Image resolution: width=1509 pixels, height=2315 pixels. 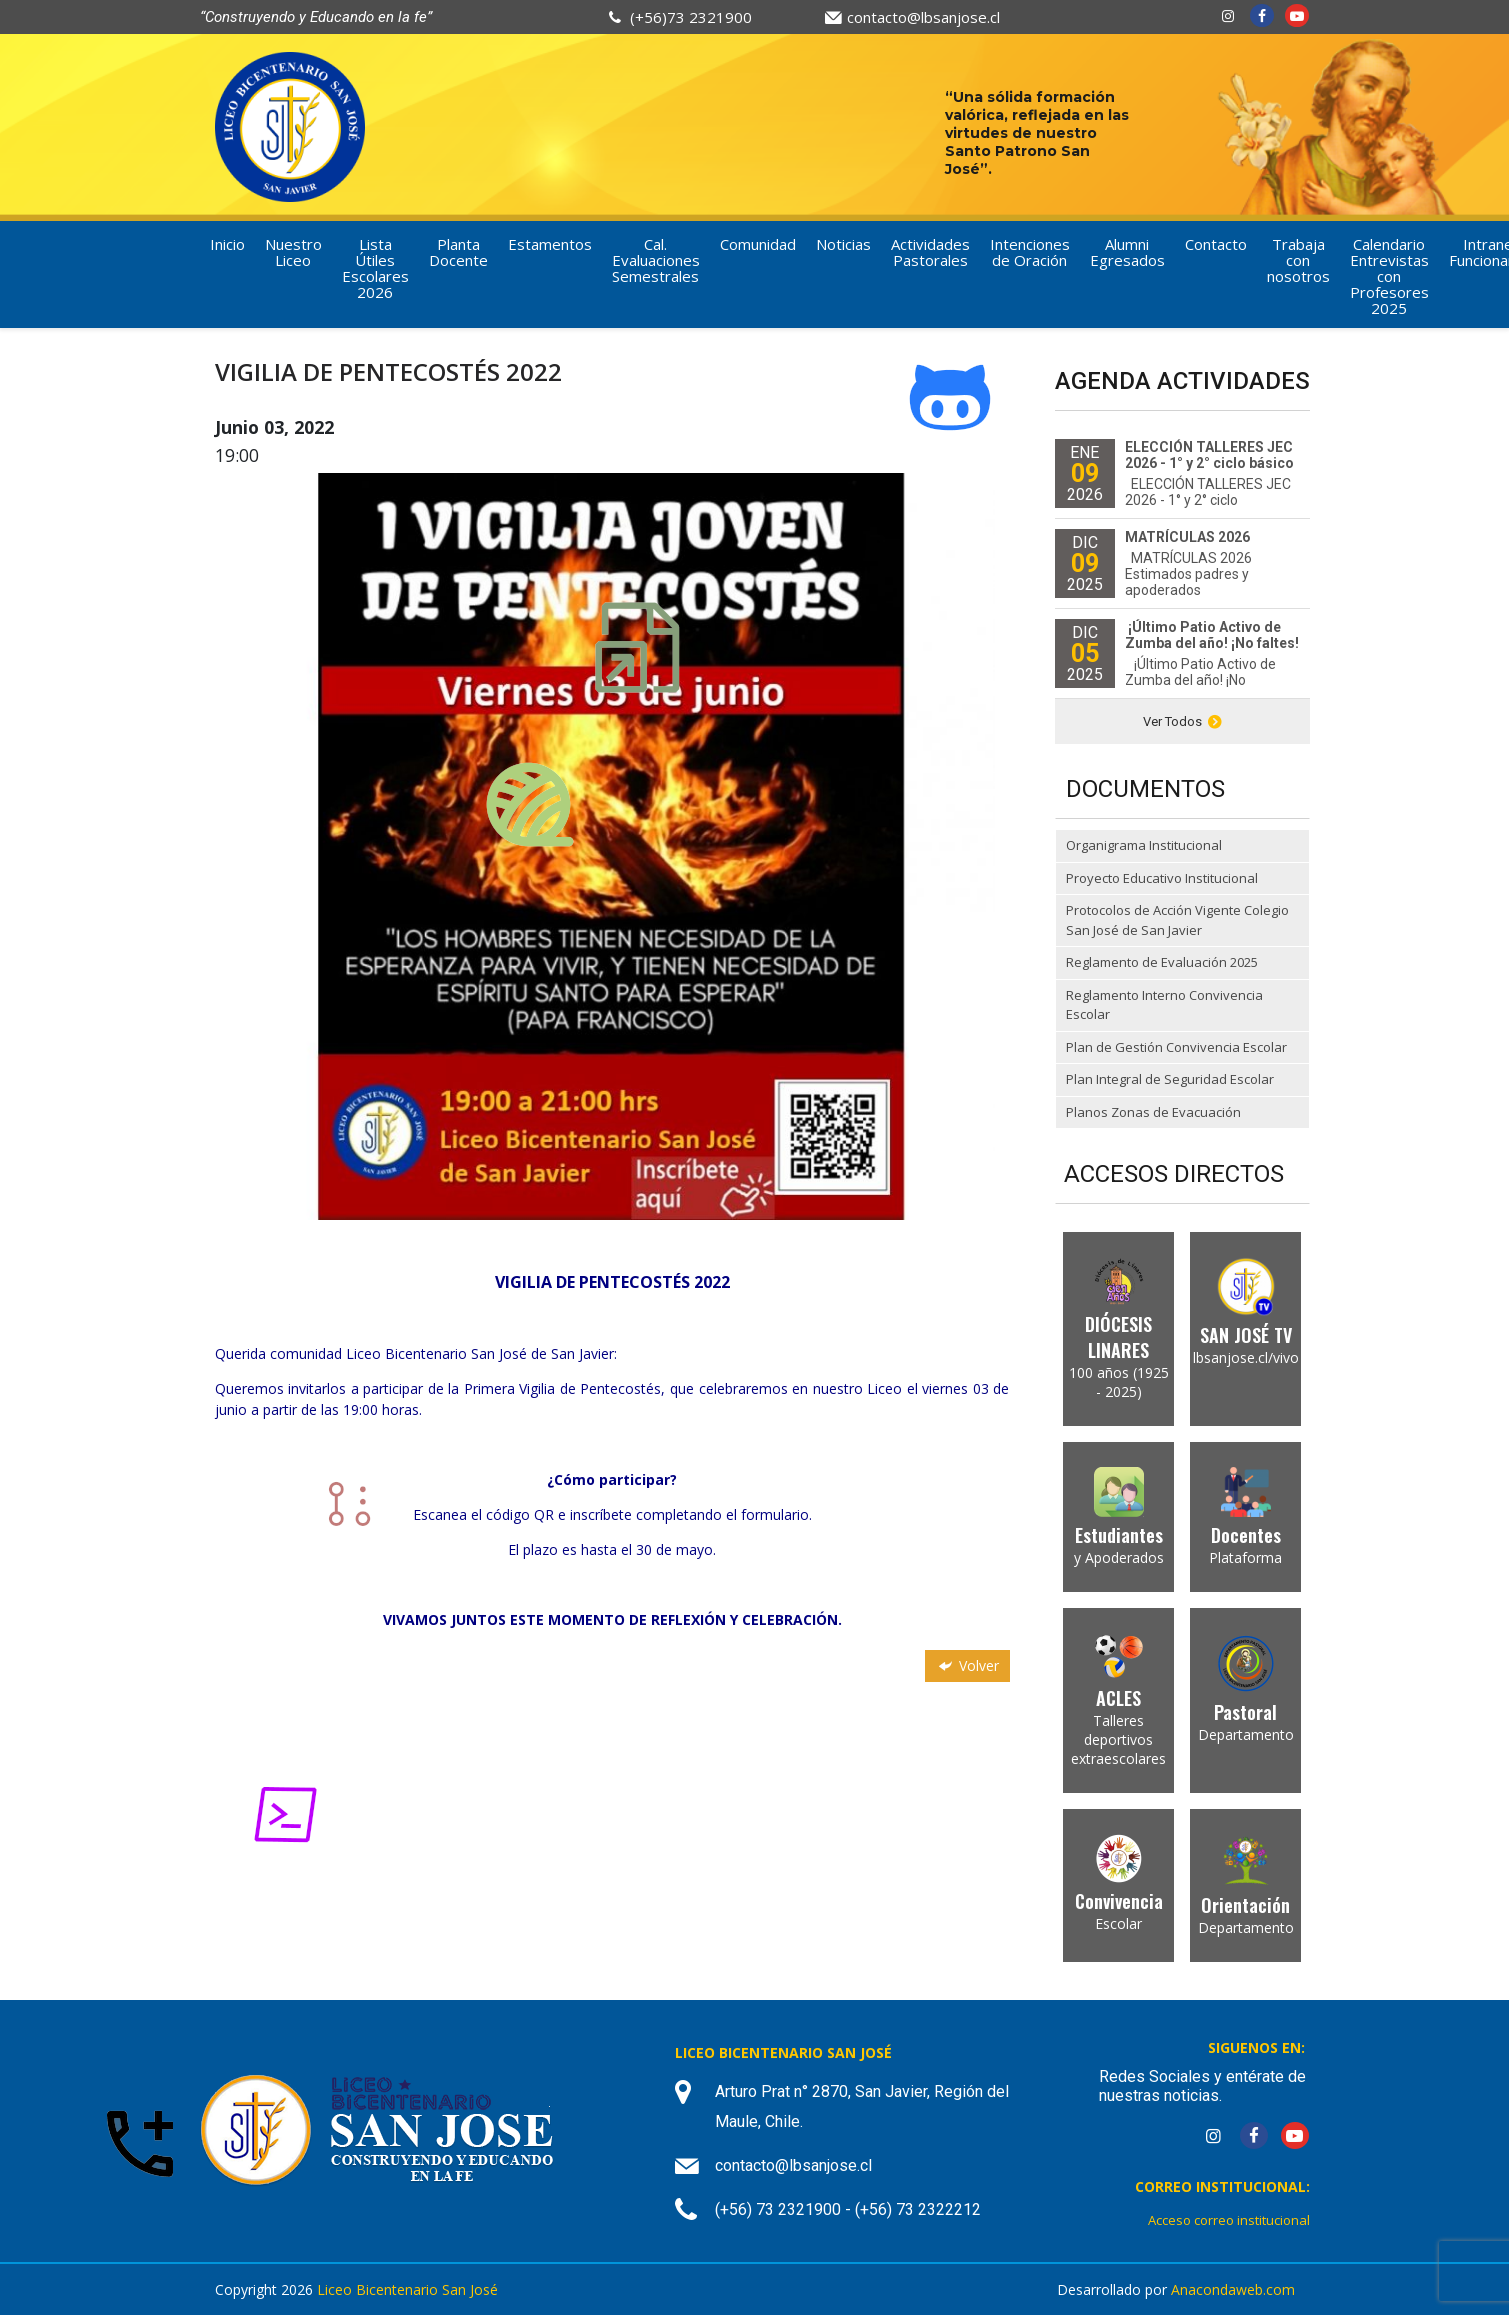 I want to click on add a new contact to your phone, so click(x=140, y=2144).